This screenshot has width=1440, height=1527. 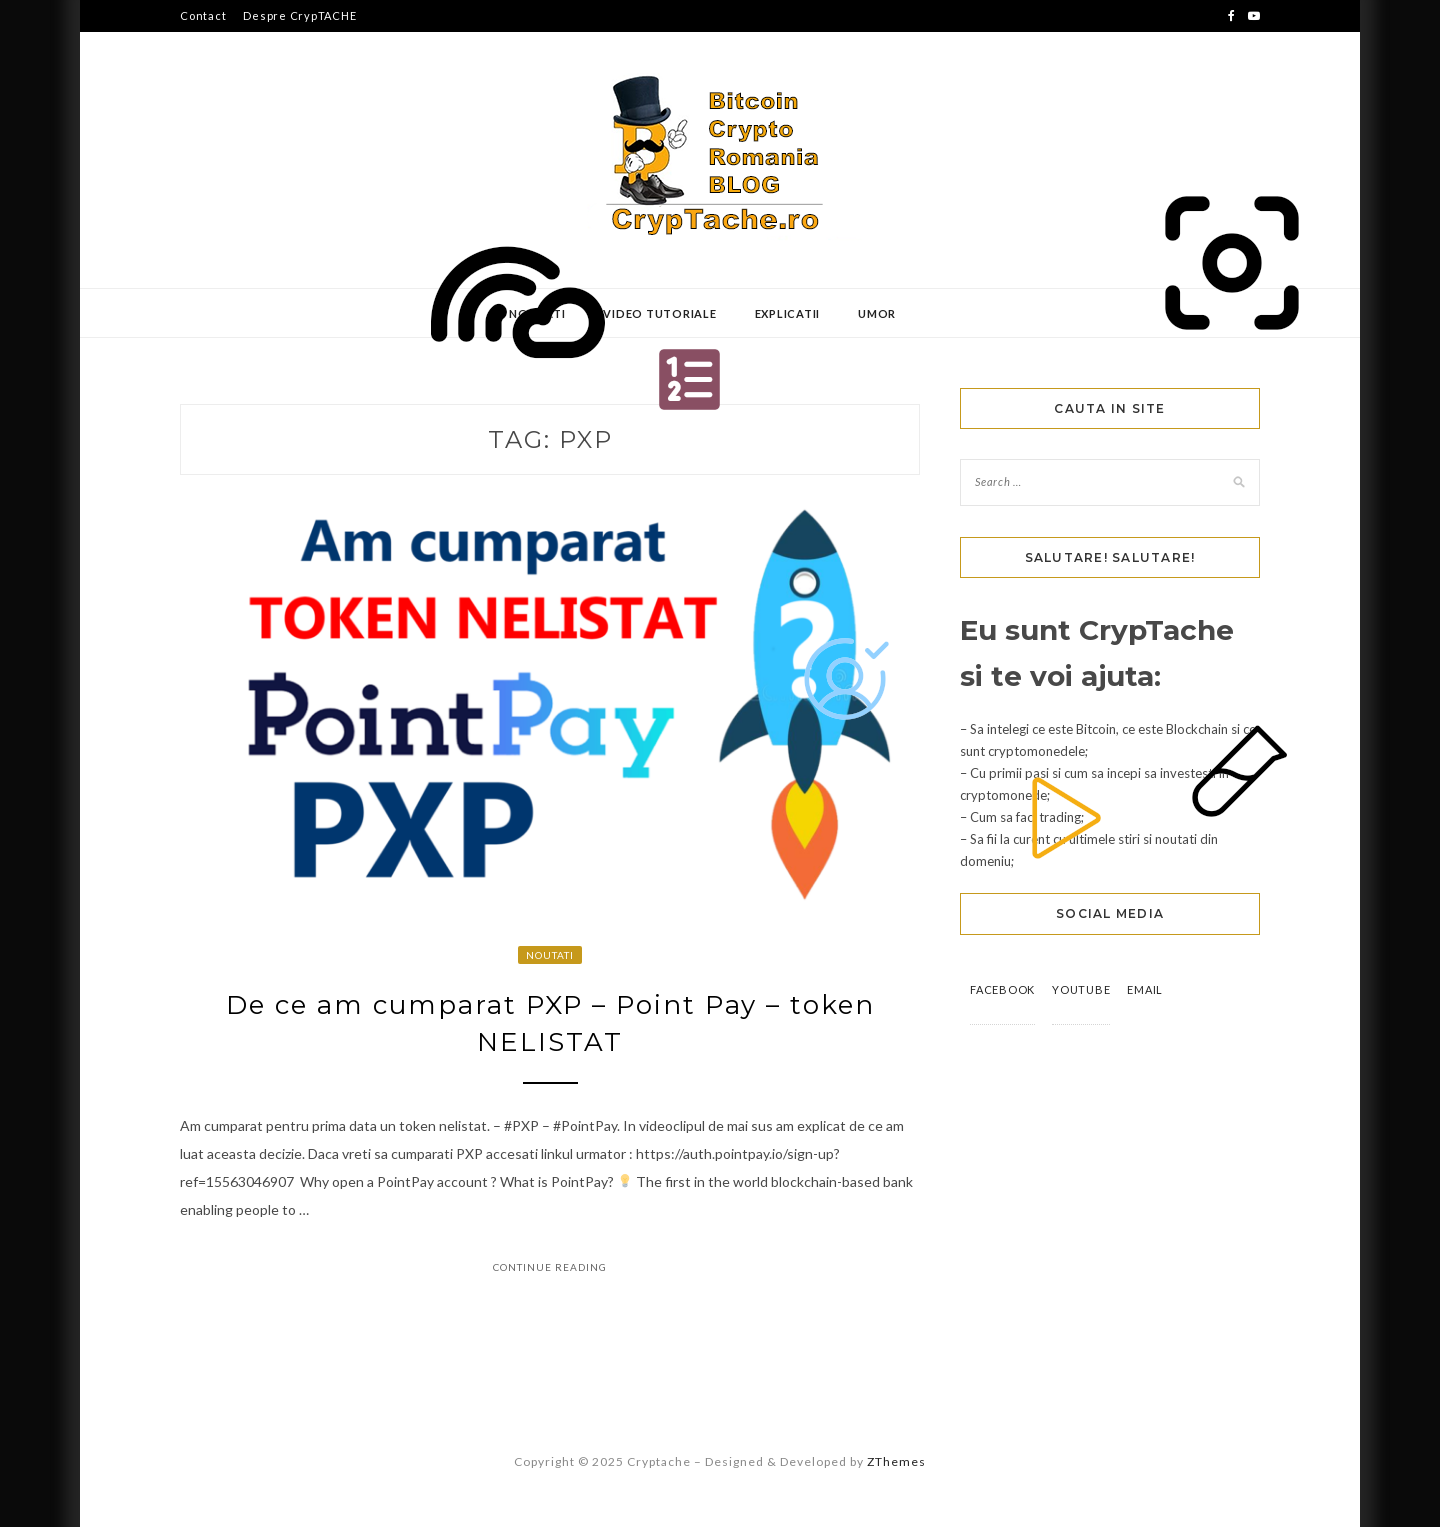 What do you see at coordinates (1232, 263) in the screenshot?
I see `capture a screenshot or photo` at bounding box center [1232, 263].